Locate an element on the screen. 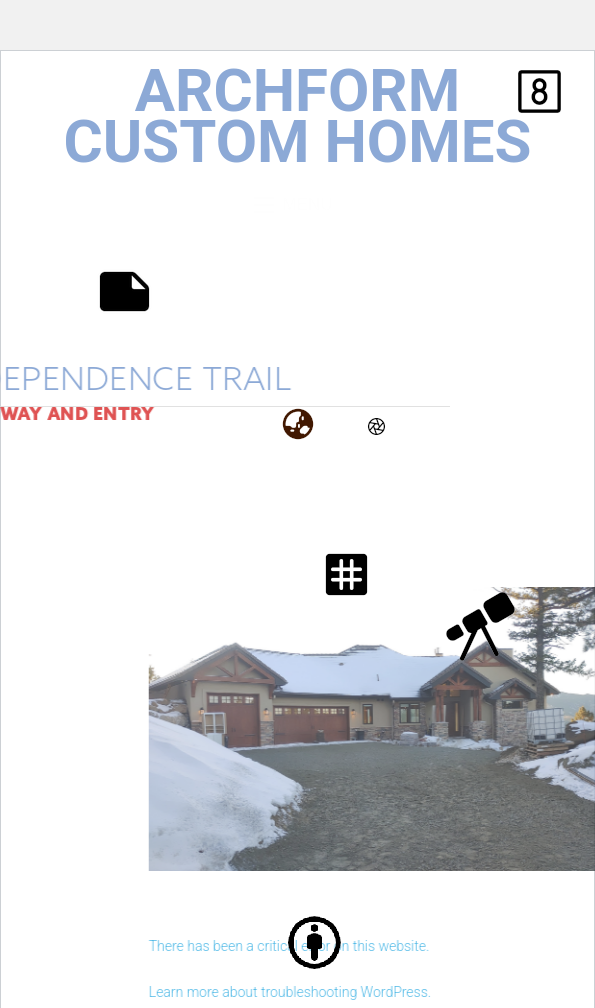  switch to asia region settings is located at coordinates (298, 424).